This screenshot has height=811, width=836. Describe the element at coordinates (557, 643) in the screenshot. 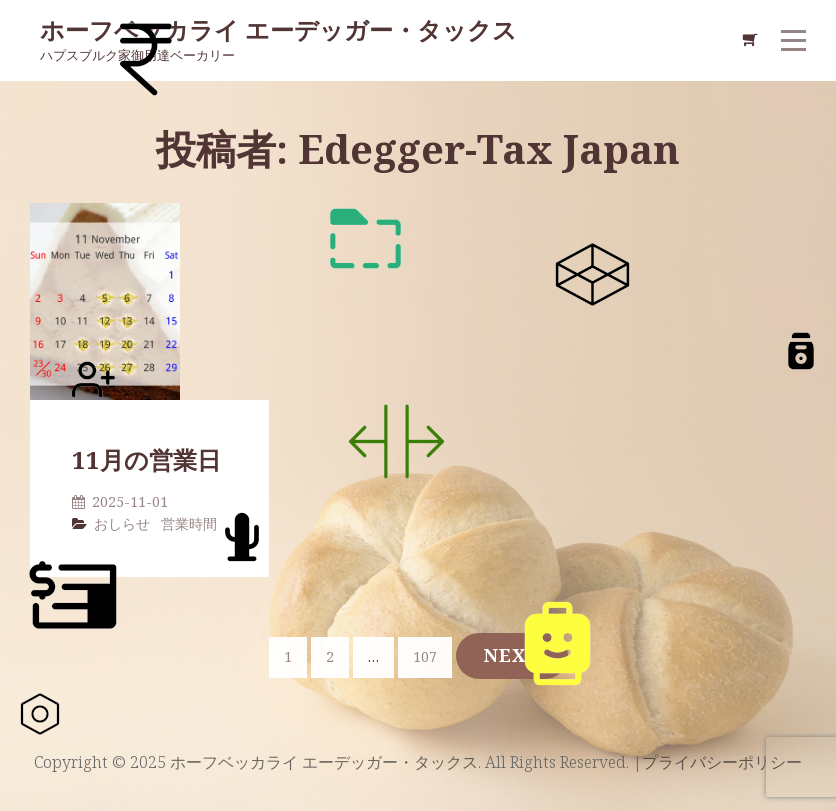

I see `indicates a playful or fun mode` at that location.